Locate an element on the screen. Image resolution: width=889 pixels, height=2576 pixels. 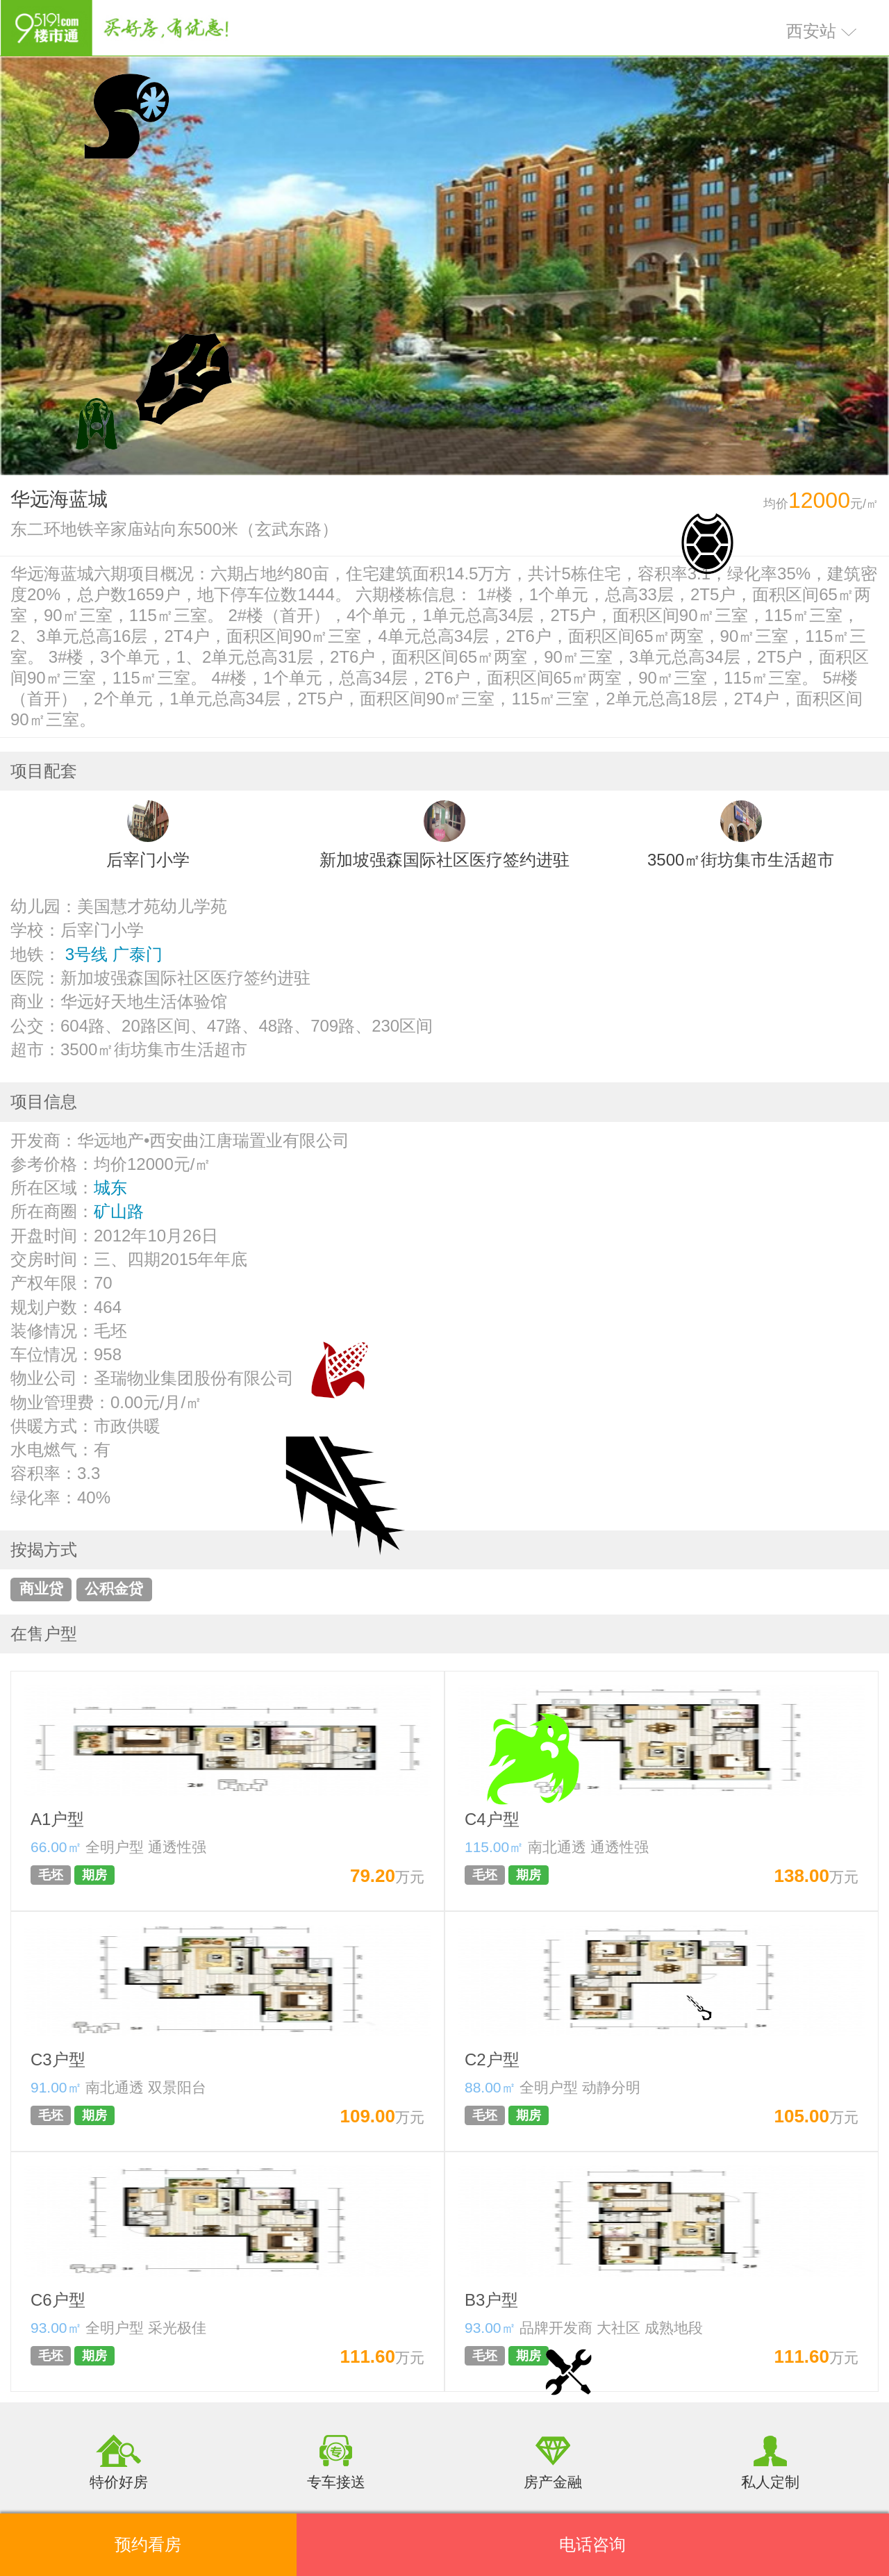
select spiked tail attack for creature is located at coordinates (344, 1495).